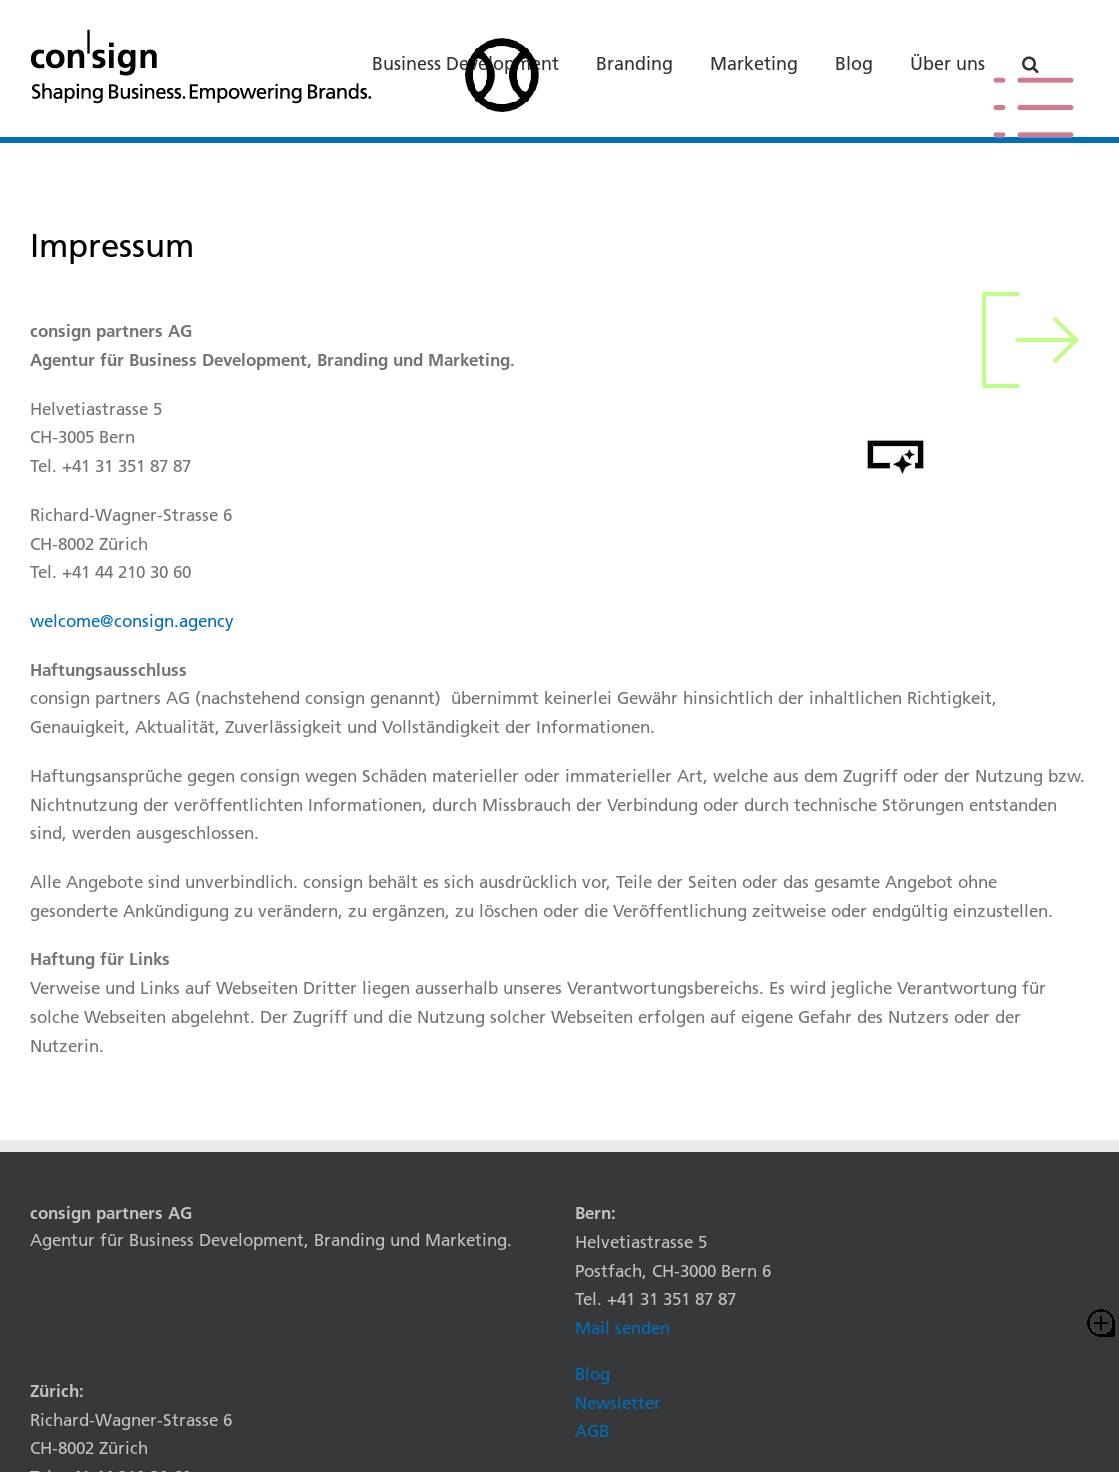 The width and height of the screenshot is (1119, 1472). Describe the element at coordinates (1101, 1323) in the screenshot. I see `zoom in on image` at that location.